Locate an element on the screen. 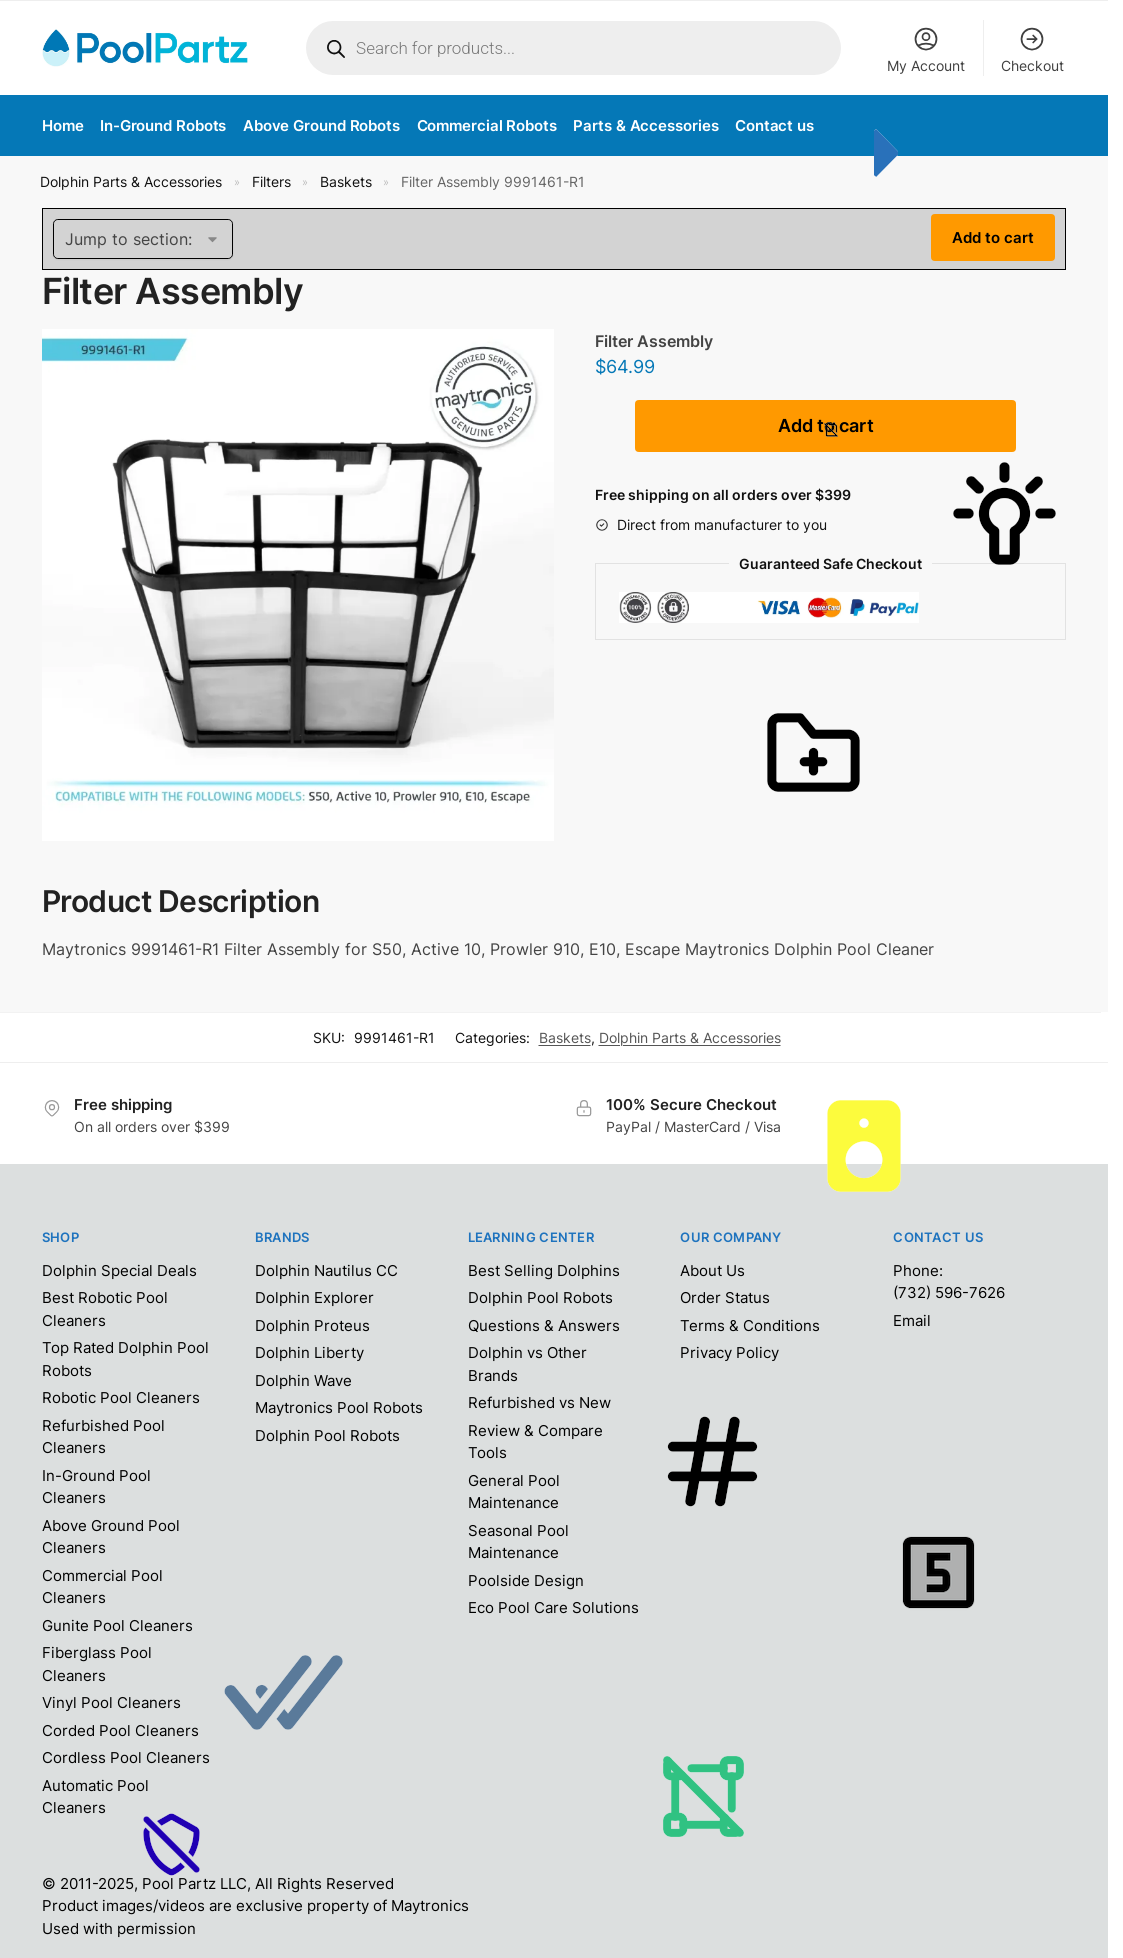  indicates message has been read is located at coordinates (280, 1692).